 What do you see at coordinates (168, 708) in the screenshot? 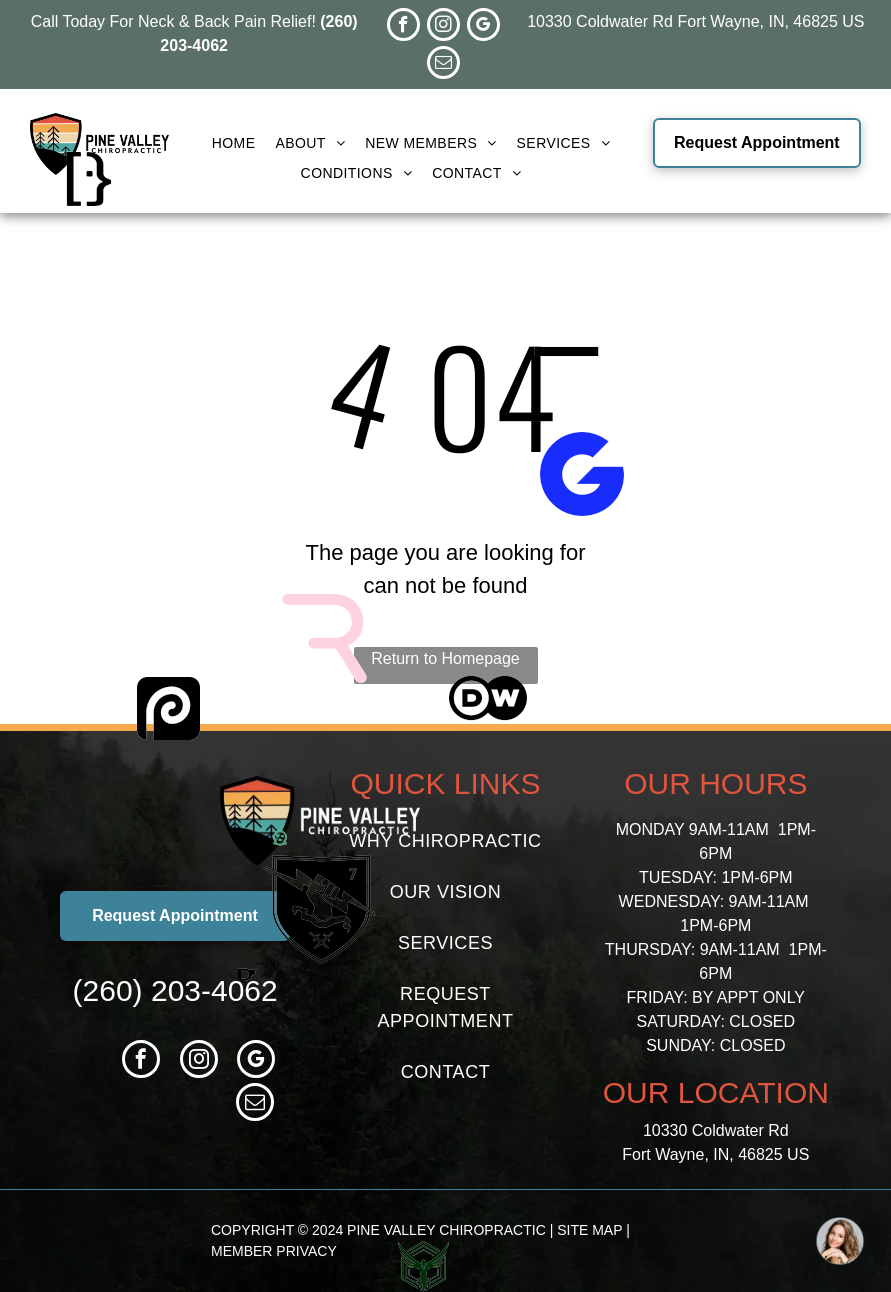
I see `open Photopea image editor` at bounding box center [168, 708].